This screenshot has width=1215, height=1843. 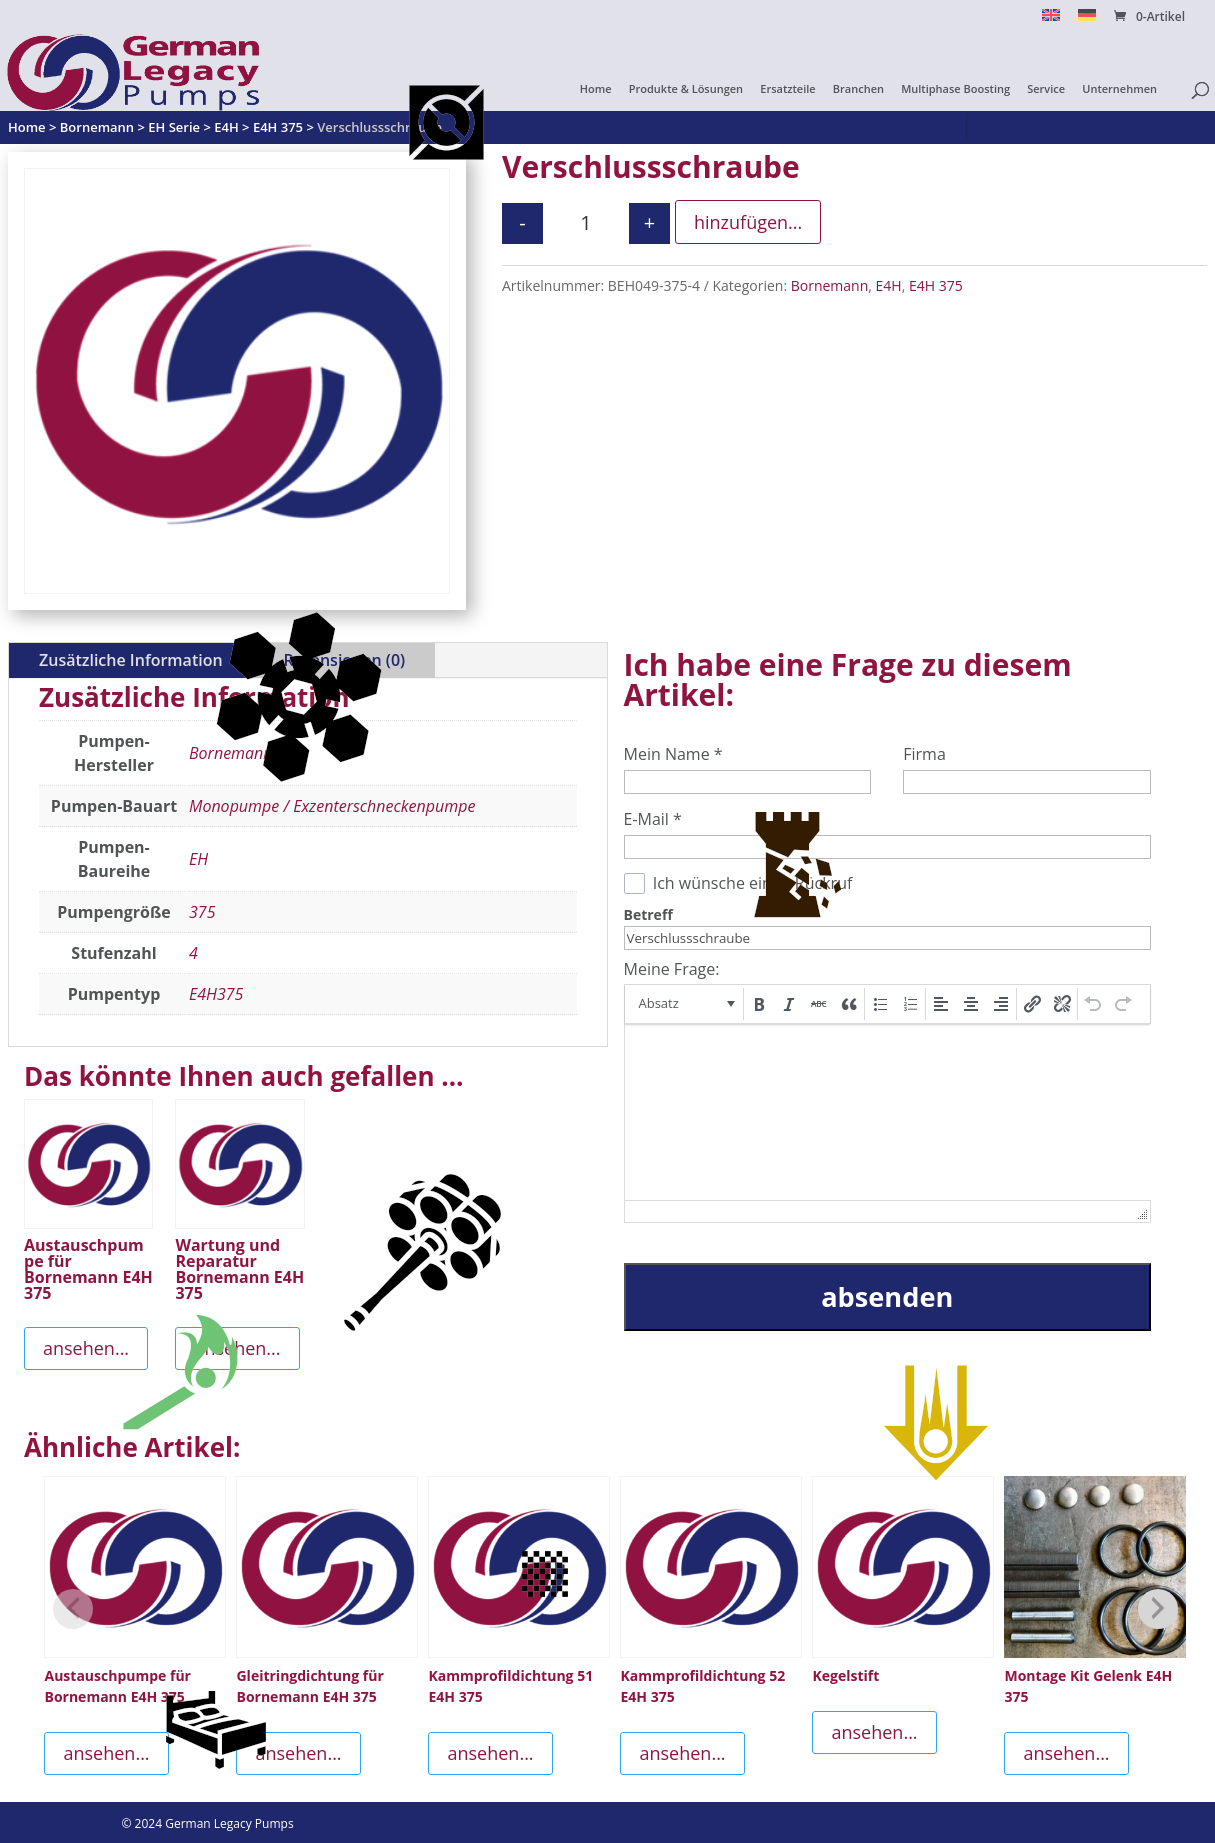 I want to click on ignite or start a fire feature, so click(x=181, y=1372).